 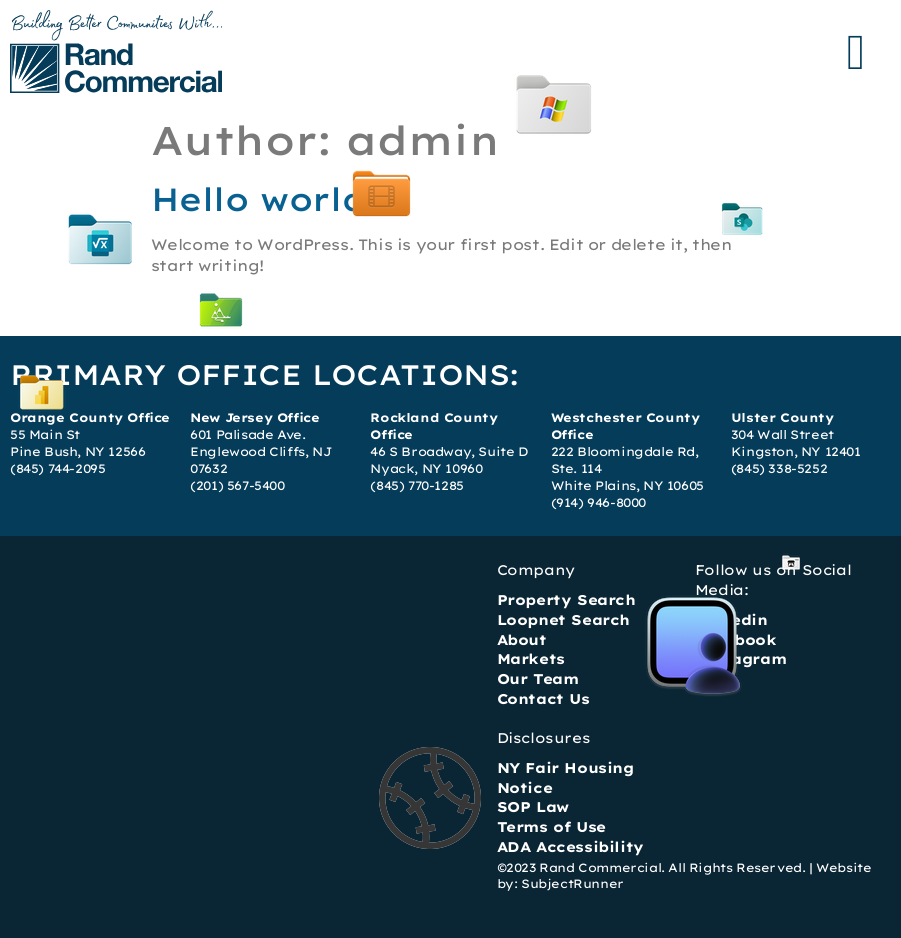 What do you see at coordinates (692, 642) in the screenshot?
I see `share your screen with others` at bounding box center [692, 642].